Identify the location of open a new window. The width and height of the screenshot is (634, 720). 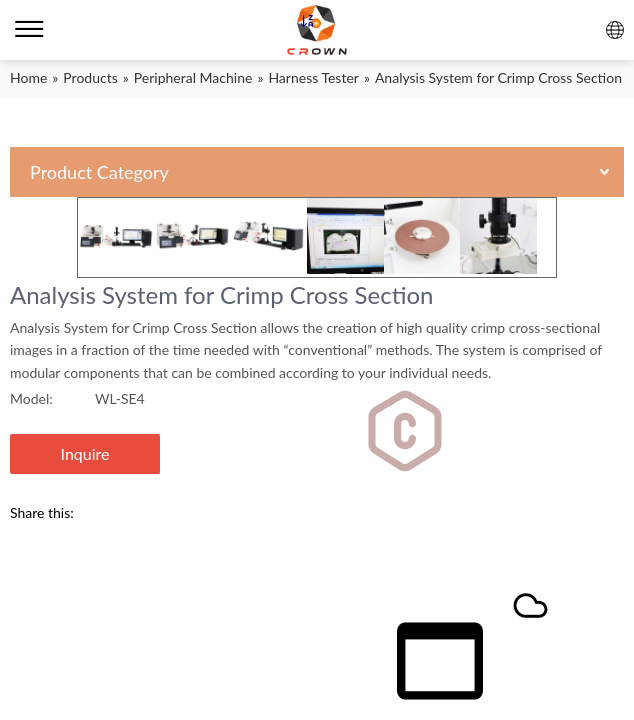
(440, 661).